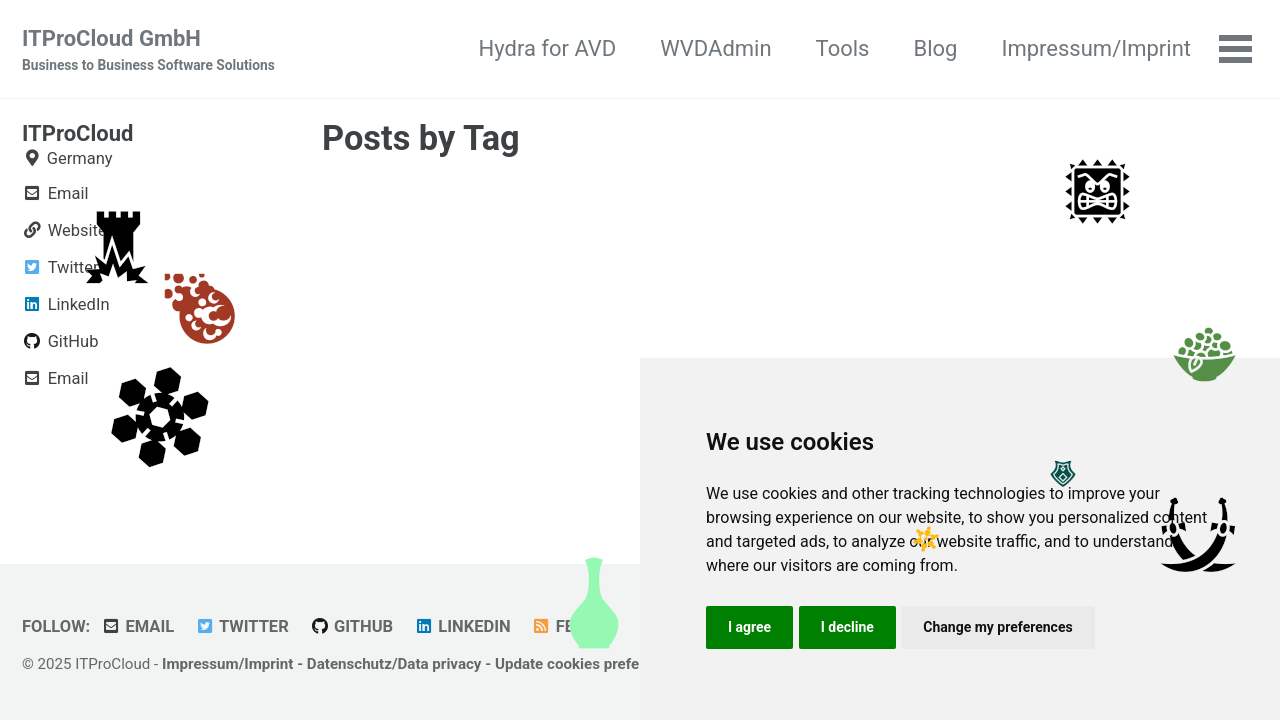 This screenshot has height=720, width=1280. Describe the element at coordinates (594, 603) in the screenshot. I see `decorative item or collectible in inventory` at that location.